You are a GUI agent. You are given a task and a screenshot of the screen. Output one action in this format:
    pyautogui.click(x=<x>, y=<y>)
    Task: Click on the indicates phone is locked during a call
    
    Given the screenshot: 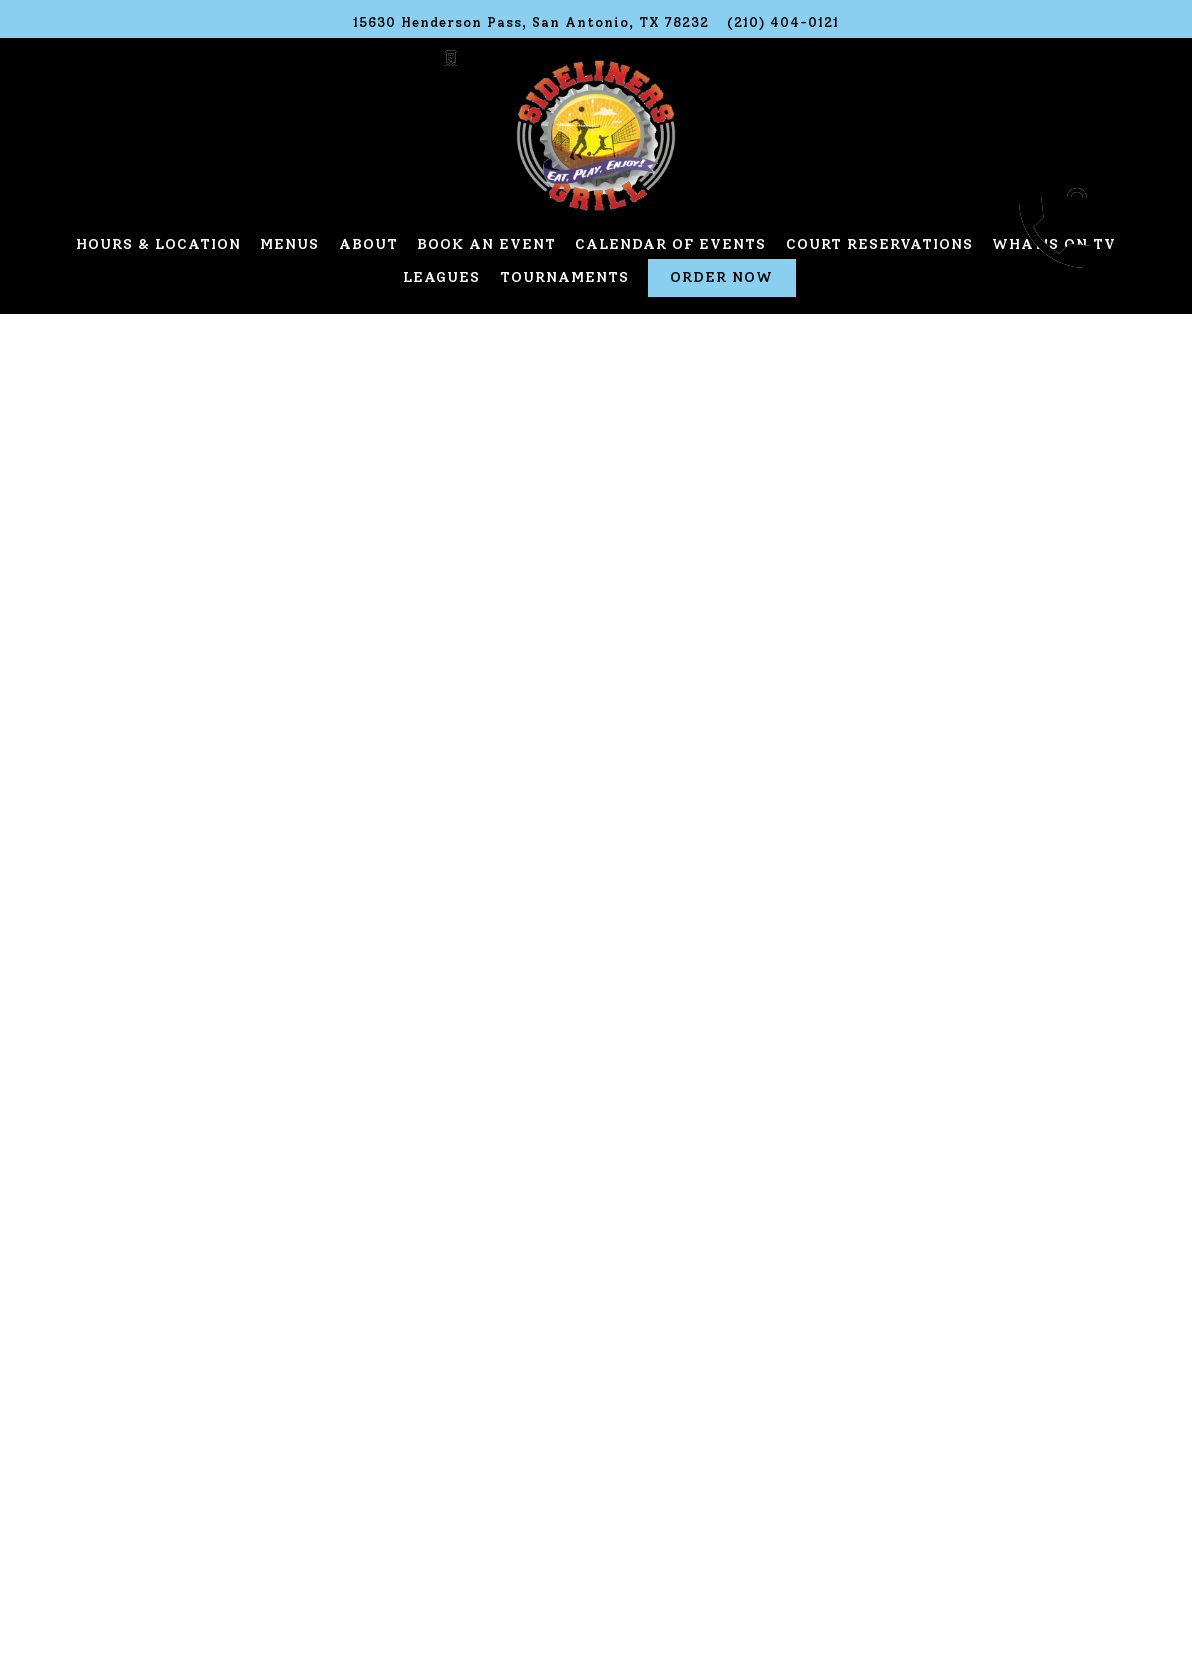 What is the action you would take?
    pyautogui.click(x=1055, y=232)
    